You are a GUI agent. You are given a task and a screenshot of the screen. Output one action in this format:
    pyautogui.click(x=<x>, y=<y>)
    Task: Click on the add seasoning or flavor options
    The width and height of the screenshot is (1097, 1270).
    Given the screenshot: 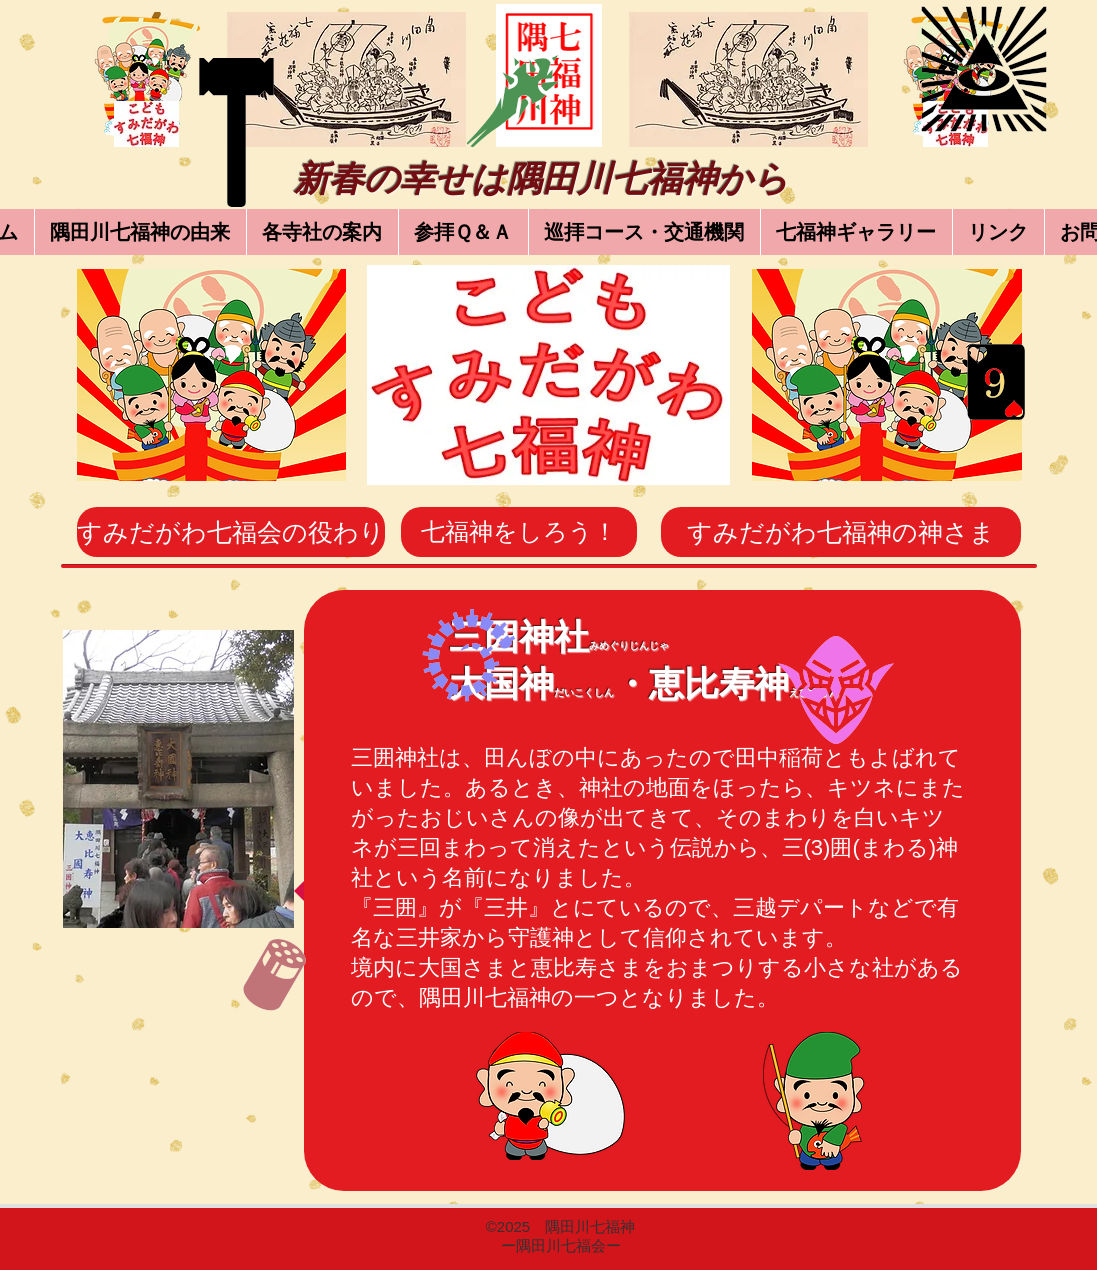 What is the action you would take?
    pyautogui.click(x=274, y=975)
    